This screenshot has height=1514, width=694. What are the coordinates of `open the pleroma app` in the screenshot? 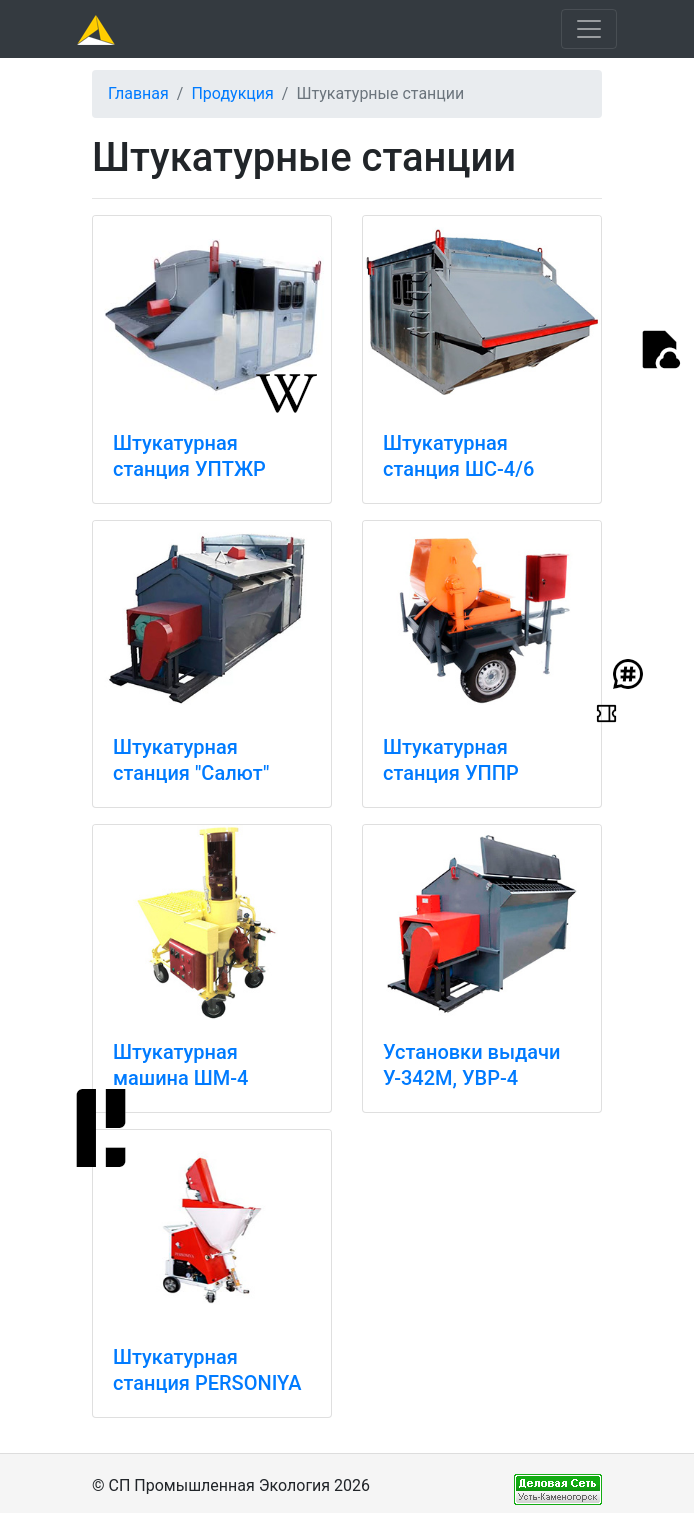 It's located at (101, 1128).